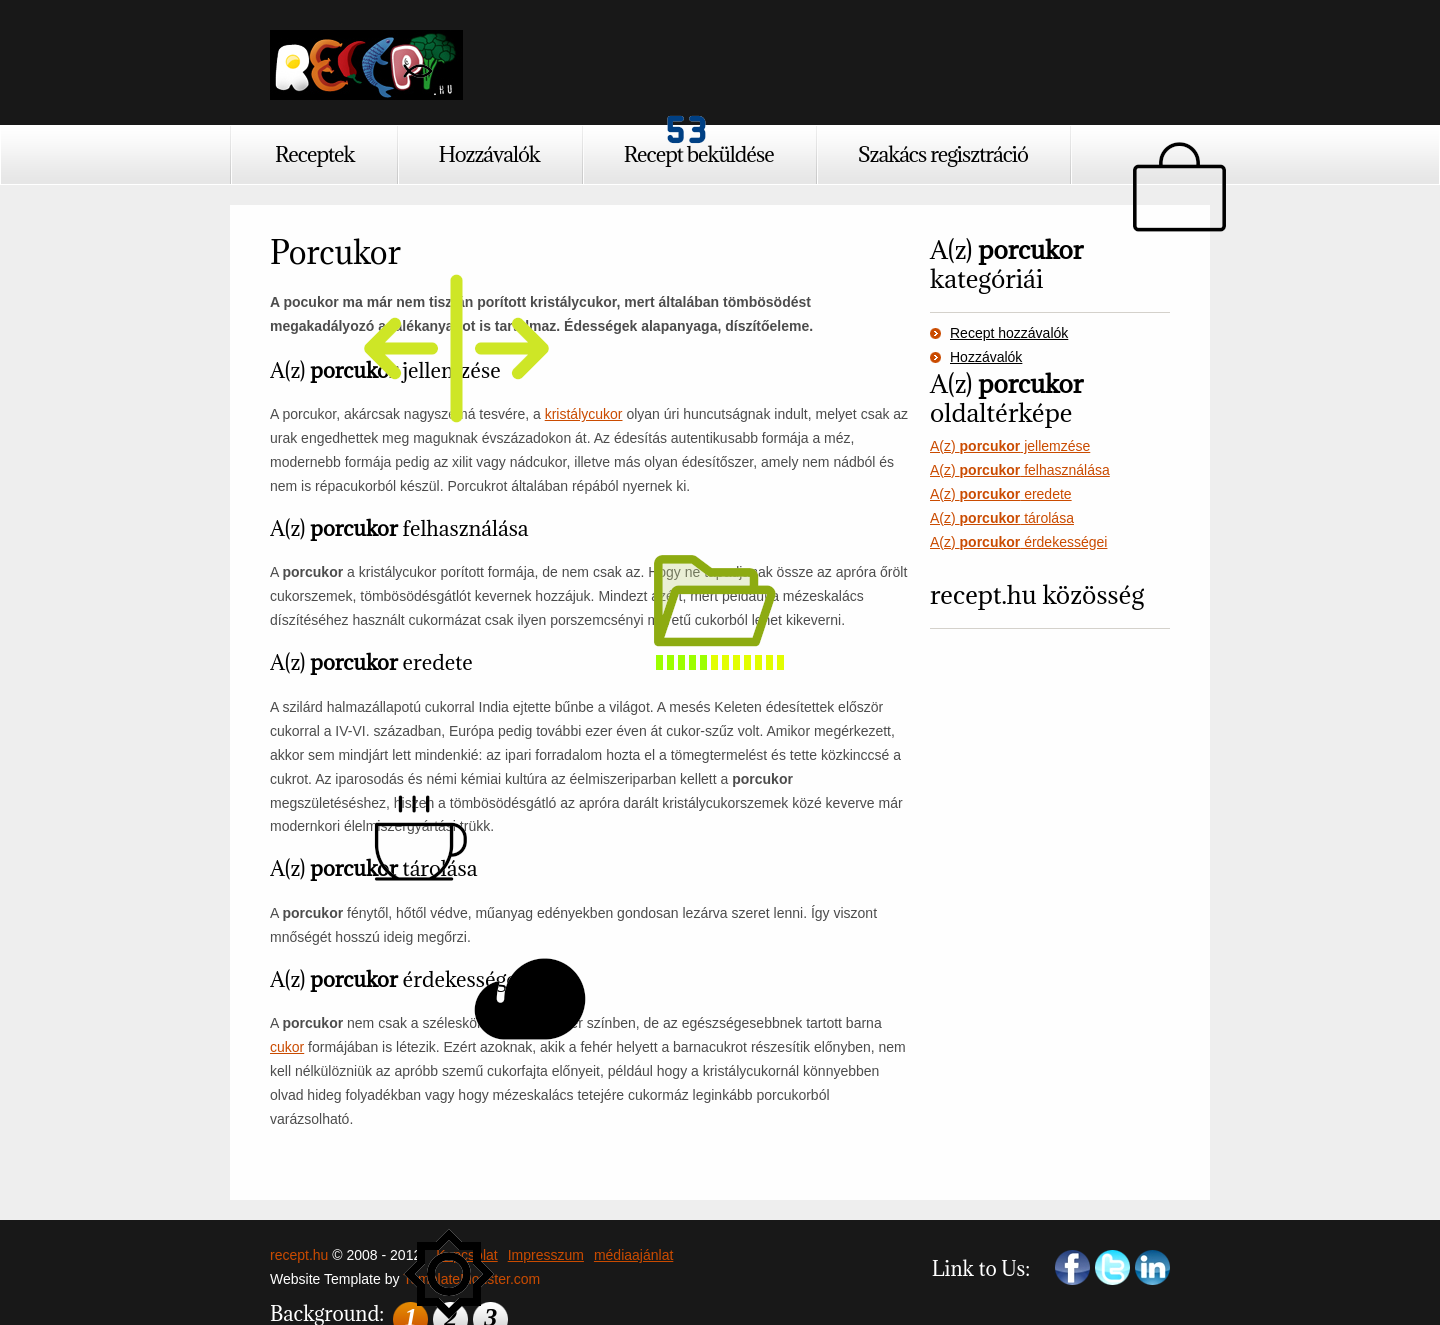 Image resolution: width=1440 pixels, height=1325 pixels. Describe the element at coordinates (710, 598) in the screenshot. I see `access folder contents` at that location.